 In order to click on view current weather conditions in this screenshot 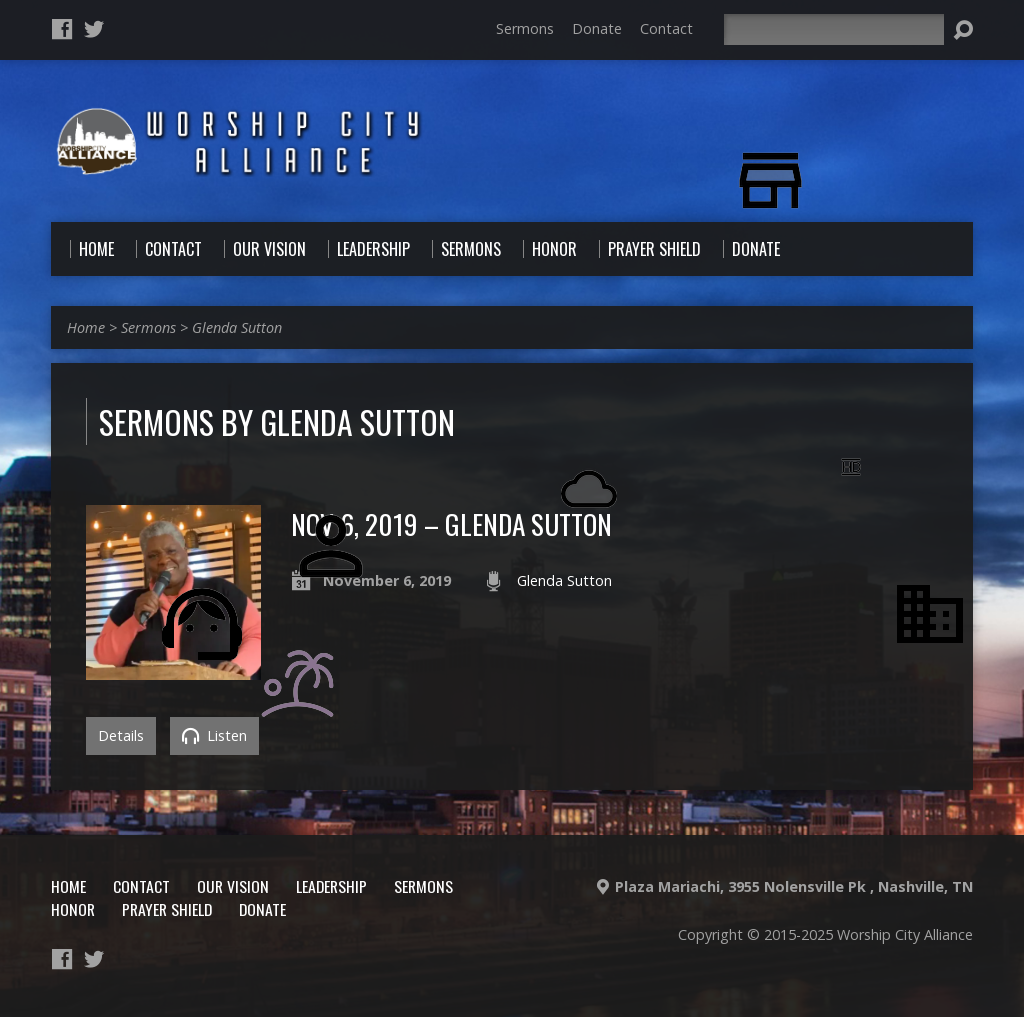, I will do `click(589, 489)`.